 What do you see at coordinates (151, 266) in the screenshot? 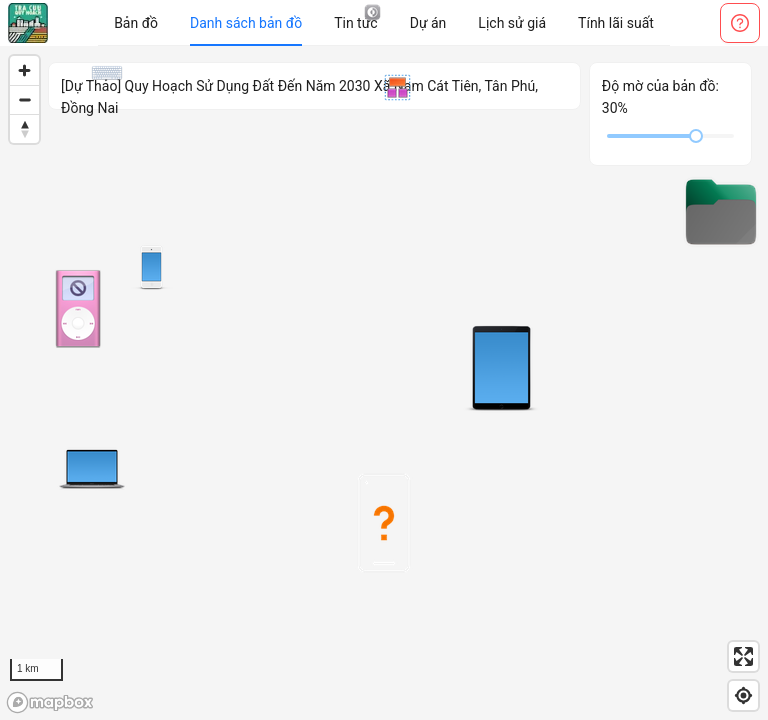
I see `iPod touch device connected` at bounding box center [151, 266].